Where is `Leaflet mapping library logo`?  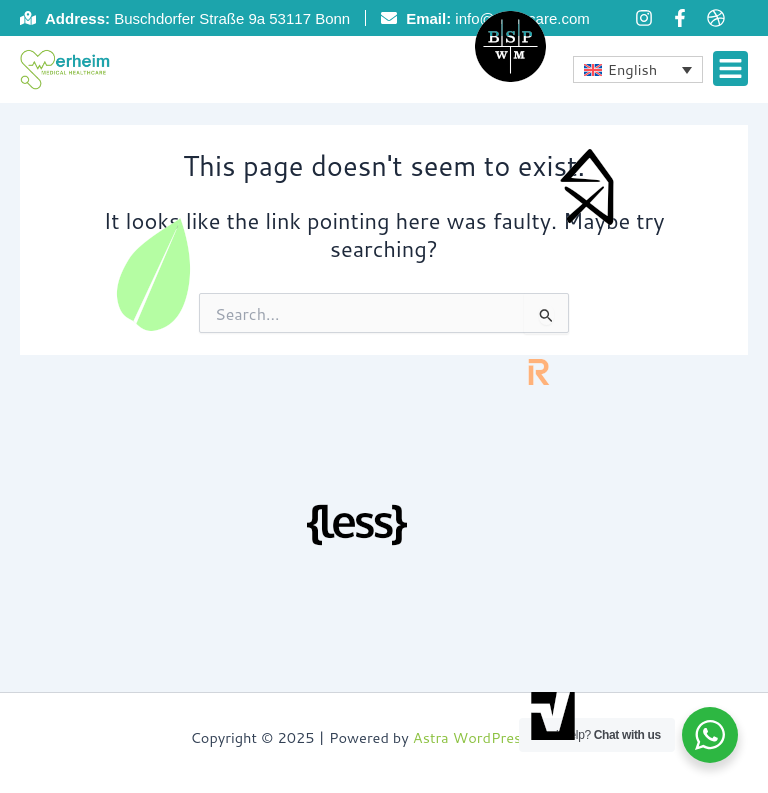
Leaflet mapping library logo is located at coordinates (153, 274).